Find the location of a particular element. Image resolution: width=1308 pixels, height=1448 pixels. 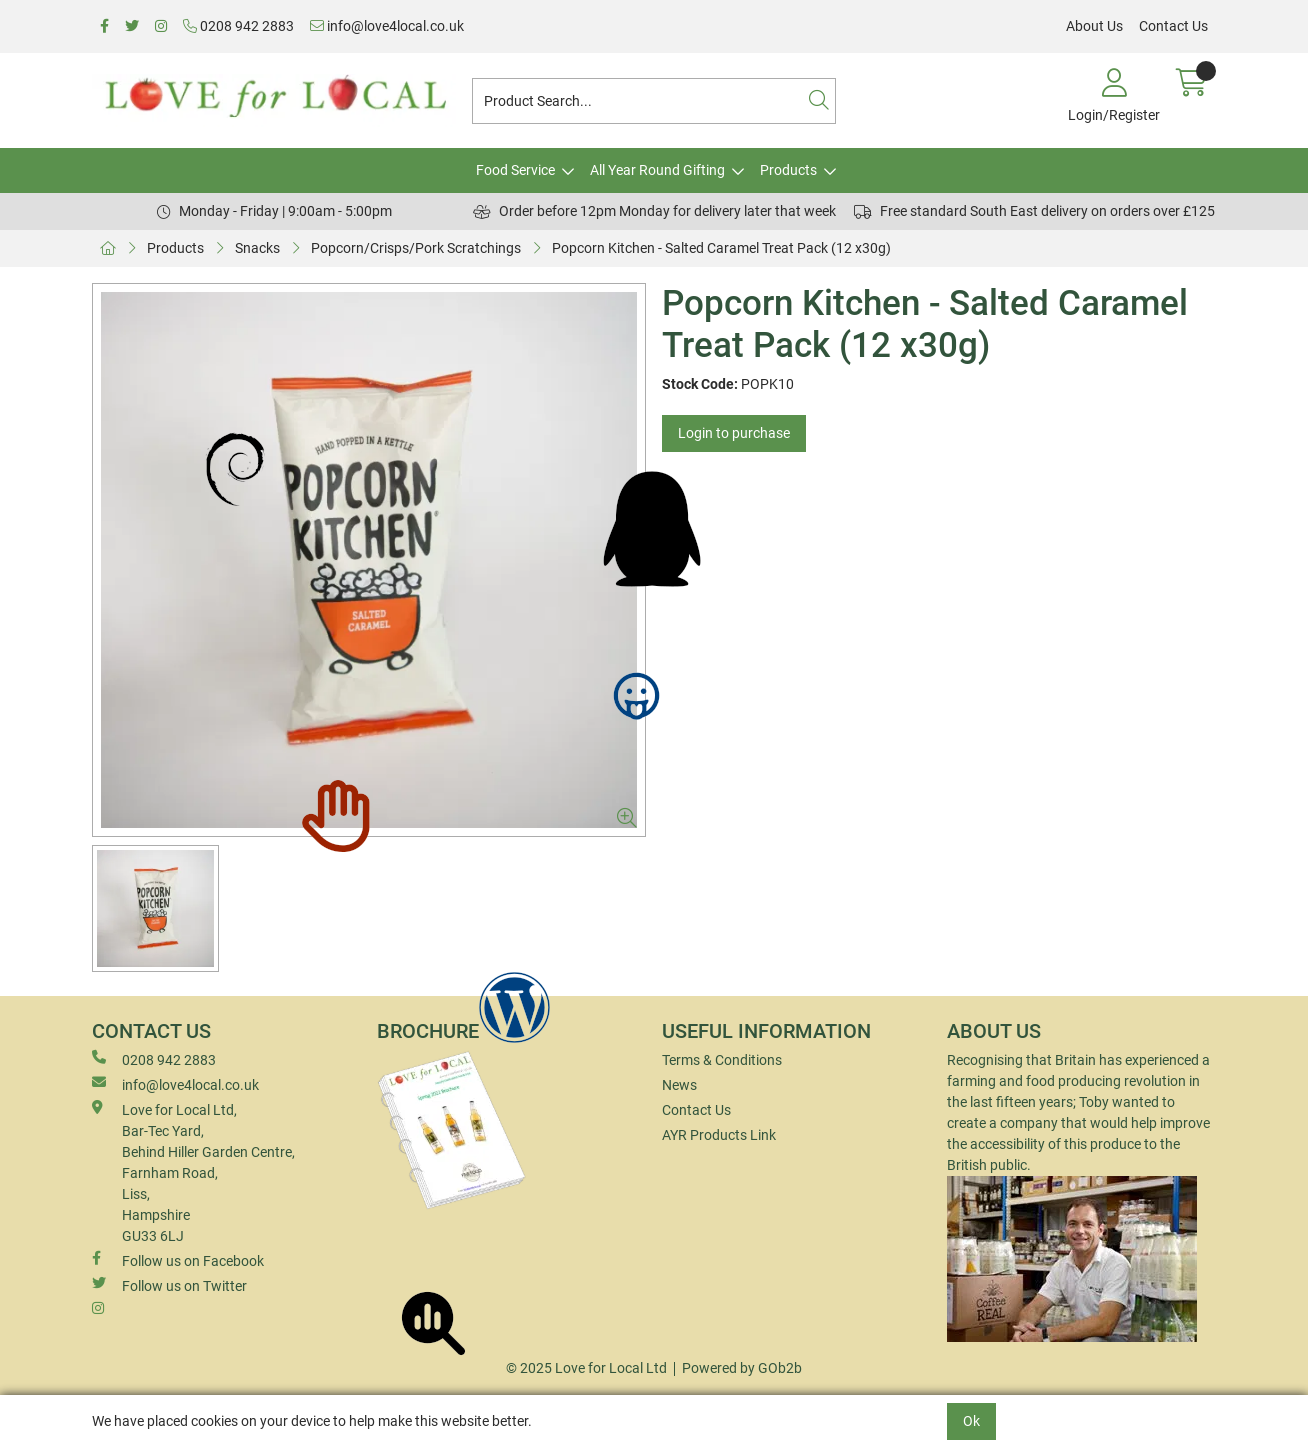

open QQ messaging app is located at coordinates (652, 529).